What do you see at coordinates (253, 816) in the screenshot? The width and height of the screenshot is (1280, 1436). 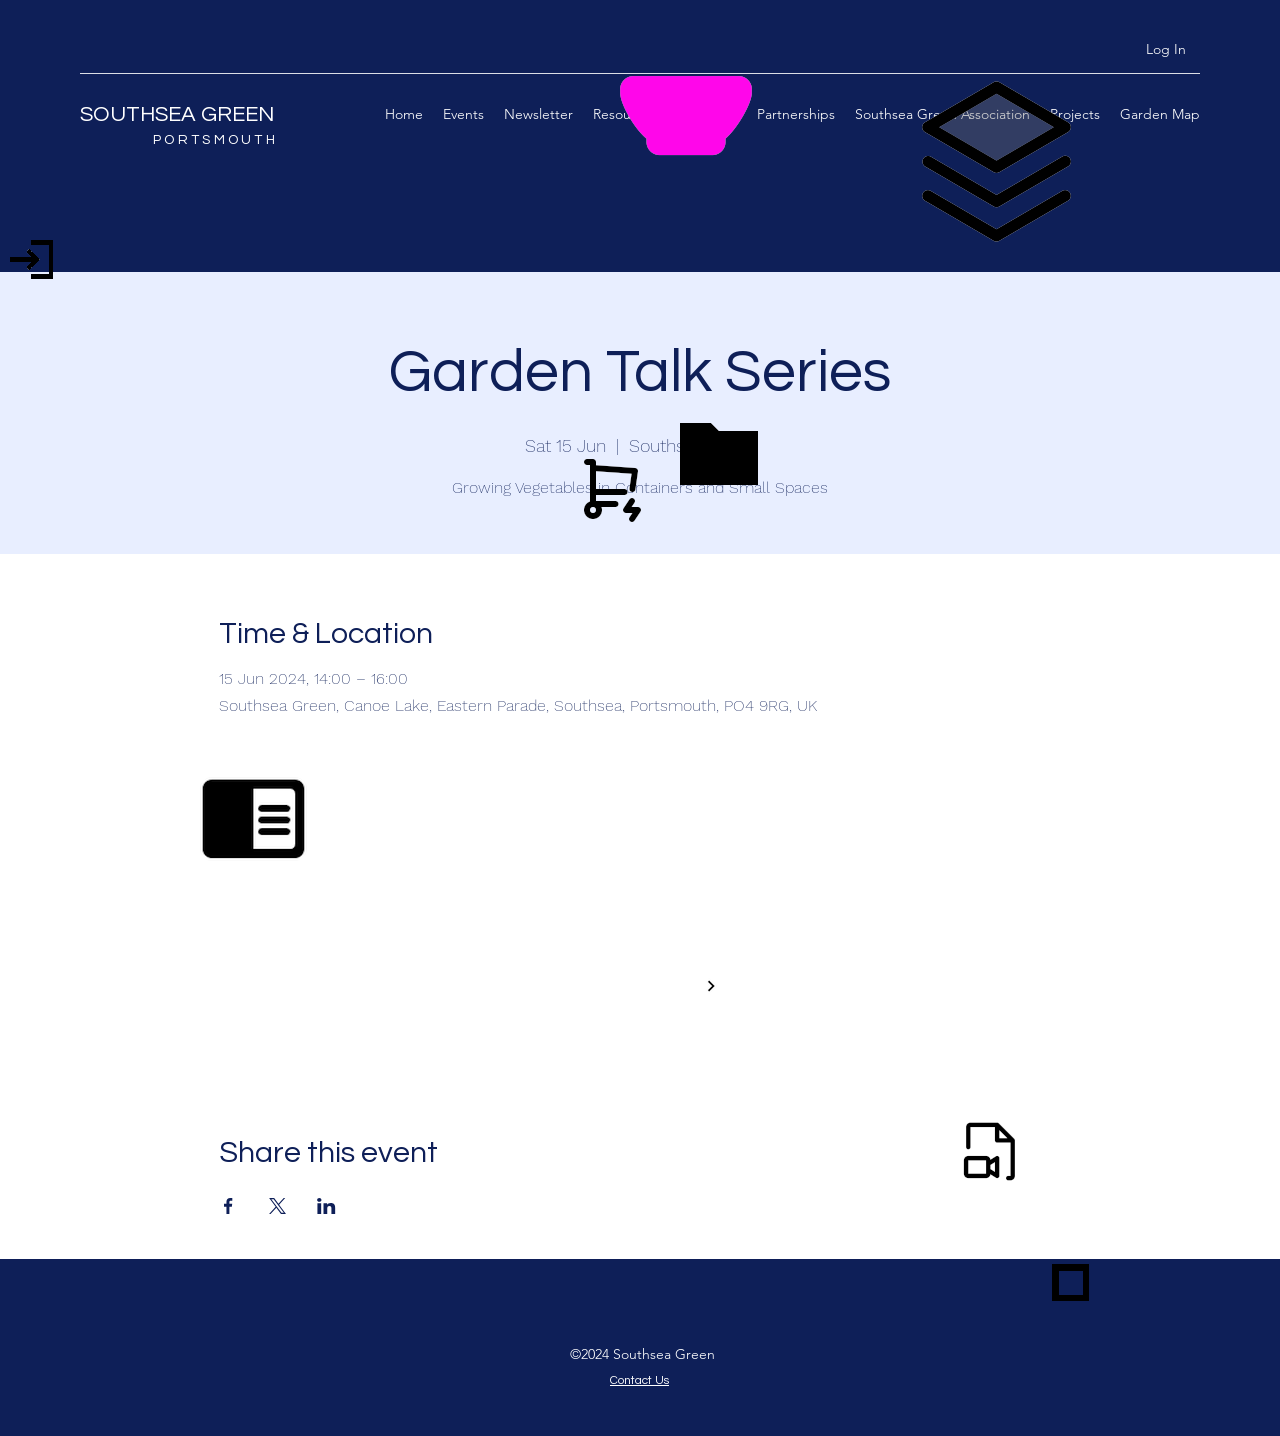 I see `switch to reader mode for distraction-free reading` at bounding box center [253, 816].